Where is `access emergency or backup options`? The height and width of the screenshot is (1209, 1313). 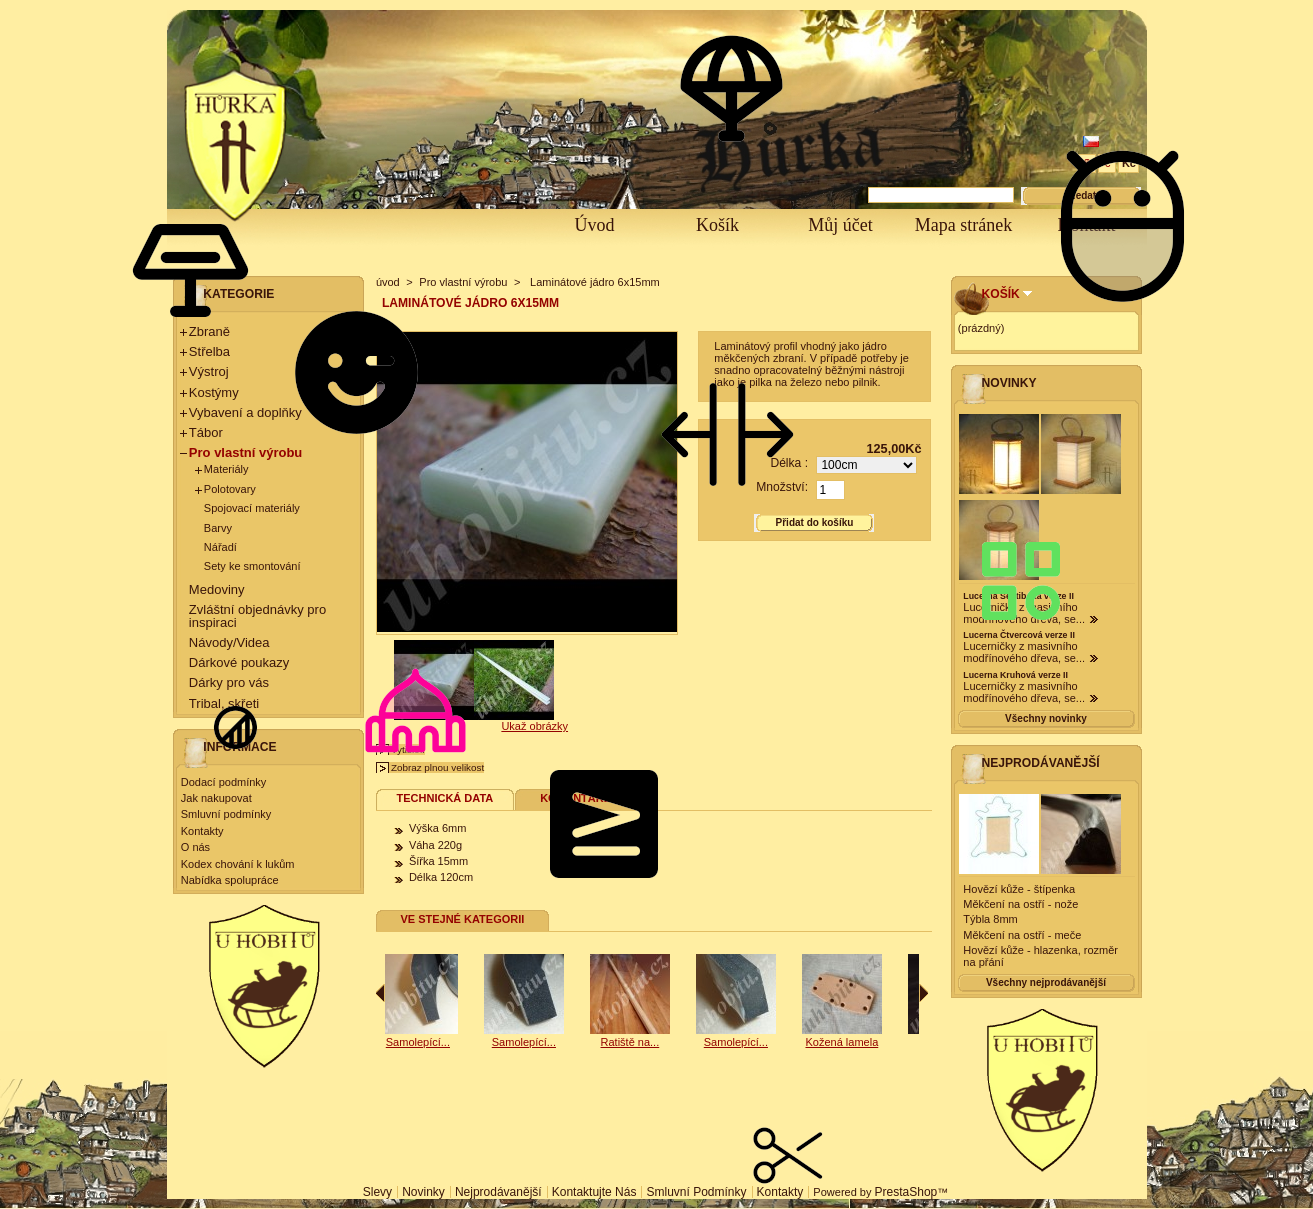
access emergency or backup options is located at coordinates (731, 90).